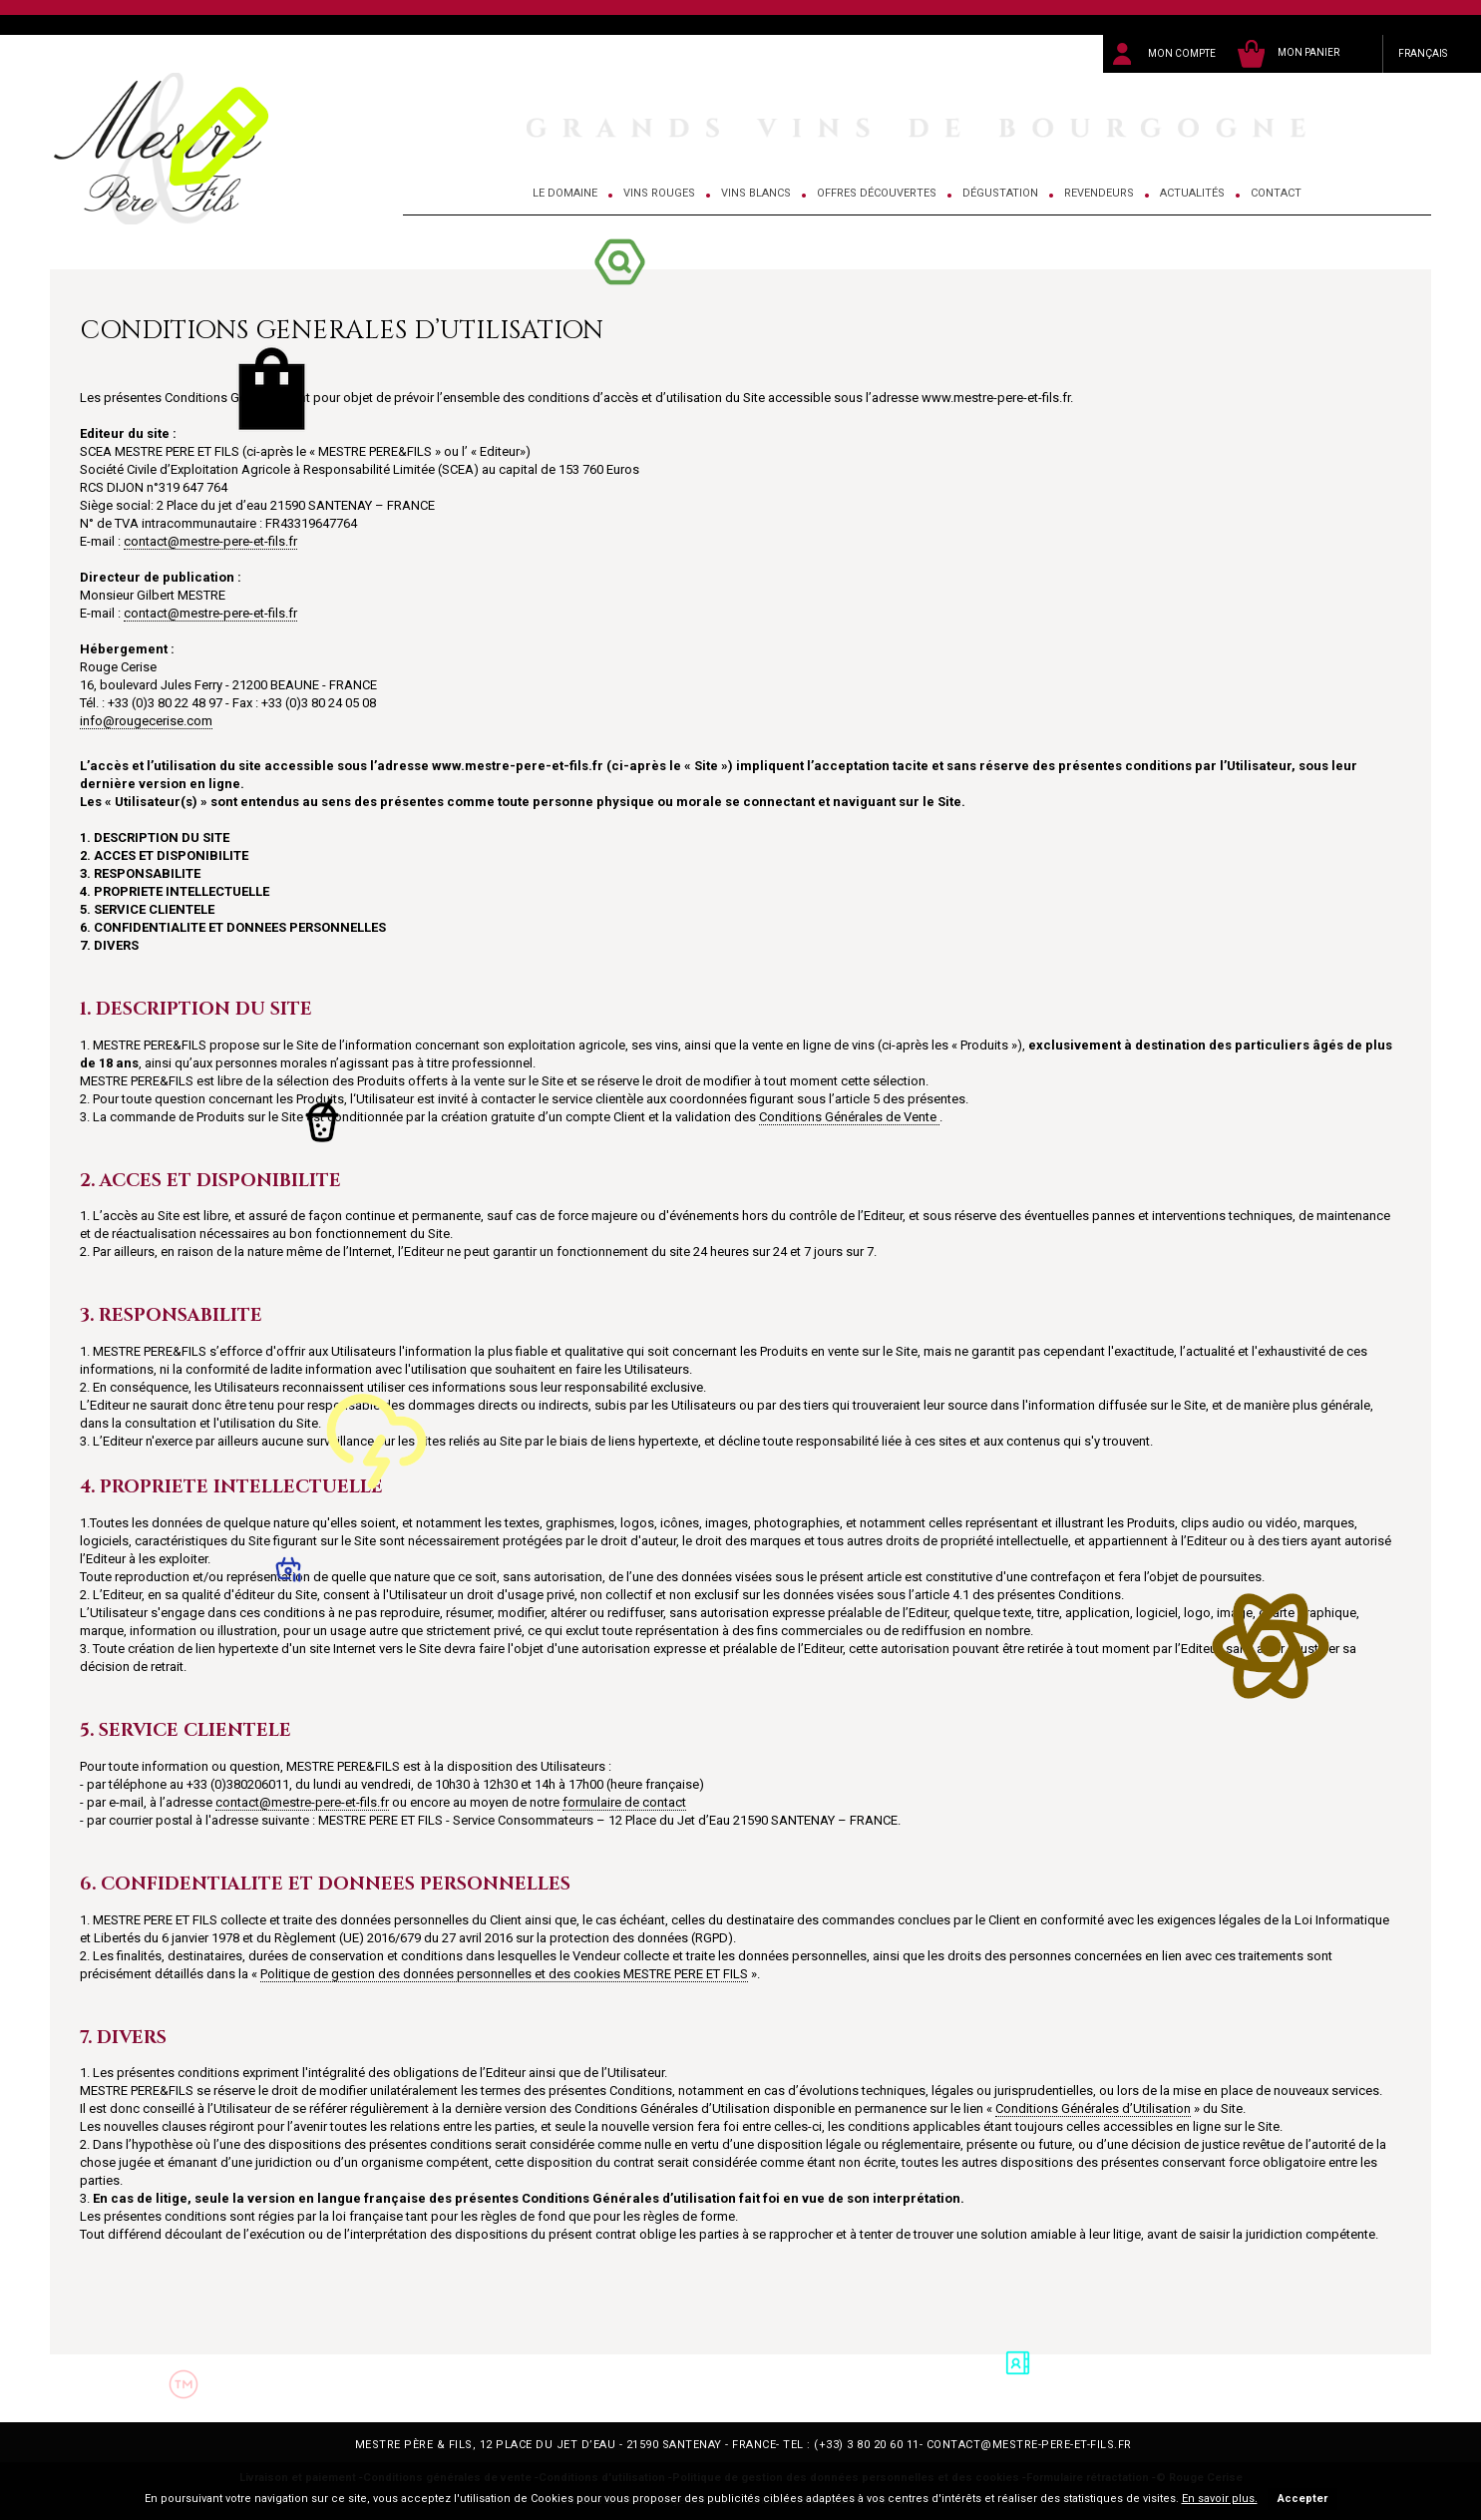 This screenshot has height=2520, width=1481. I want to click on access Google BigQuery data warehouse, so click(619, 261).